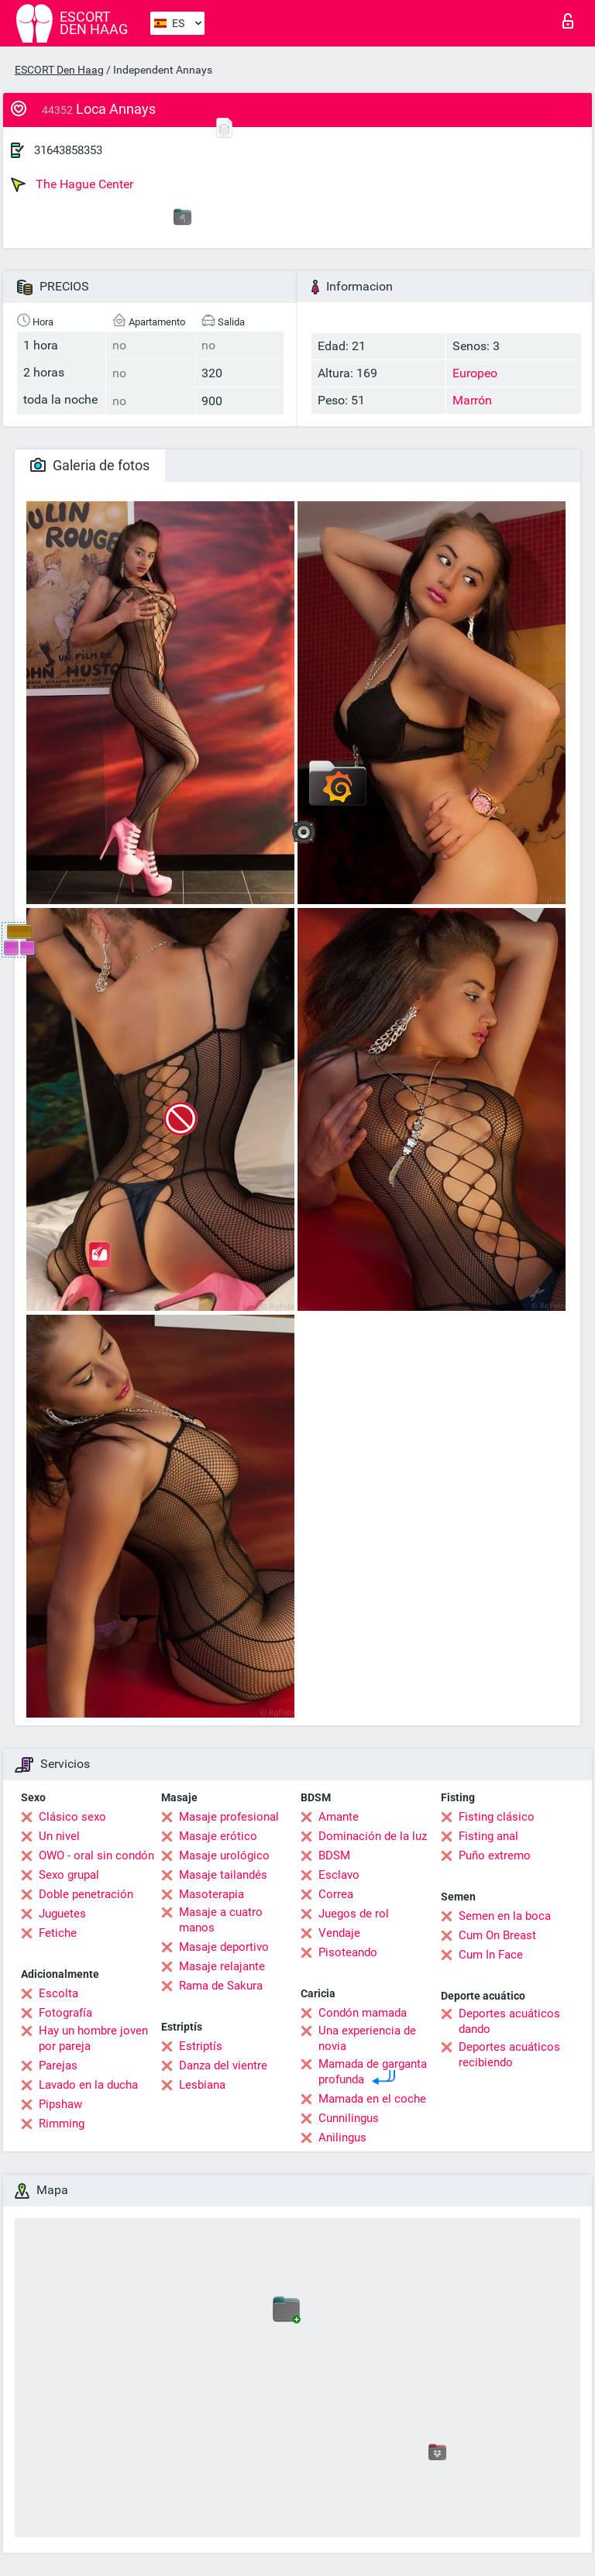 Image resolution: width=595 pixels, height=2576 pixels. What do you see at coordinates (383, 2076) in the screenshot?
I see `reply to all recipients of an email` at bounding box center [383, 2076].